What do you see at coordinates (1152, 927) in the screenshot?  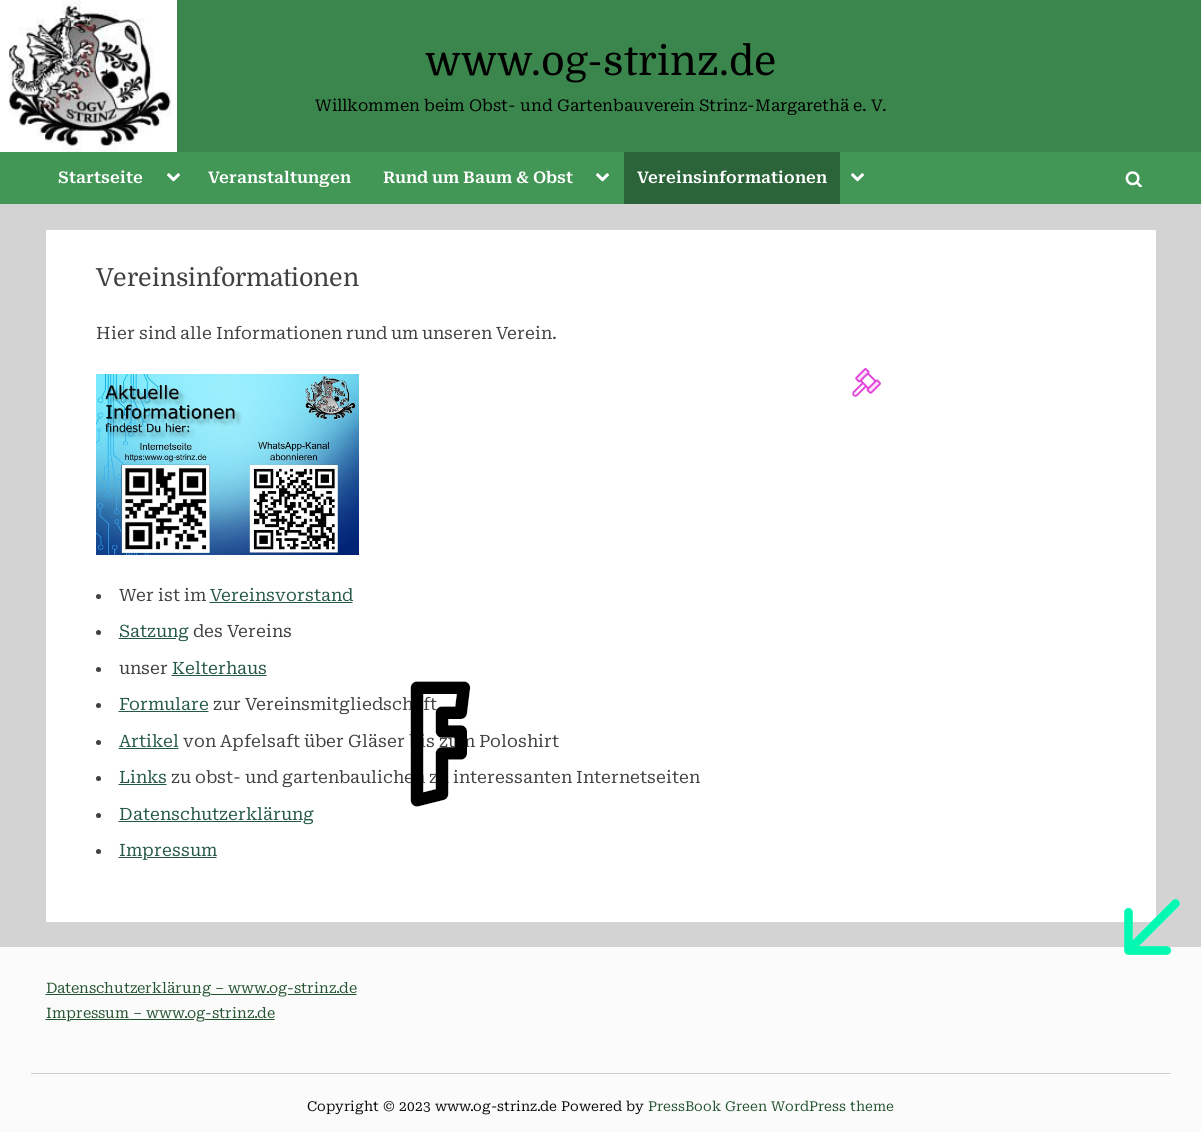 I see `navigate to the bottom-left section` at bounding box center [1152, 927].